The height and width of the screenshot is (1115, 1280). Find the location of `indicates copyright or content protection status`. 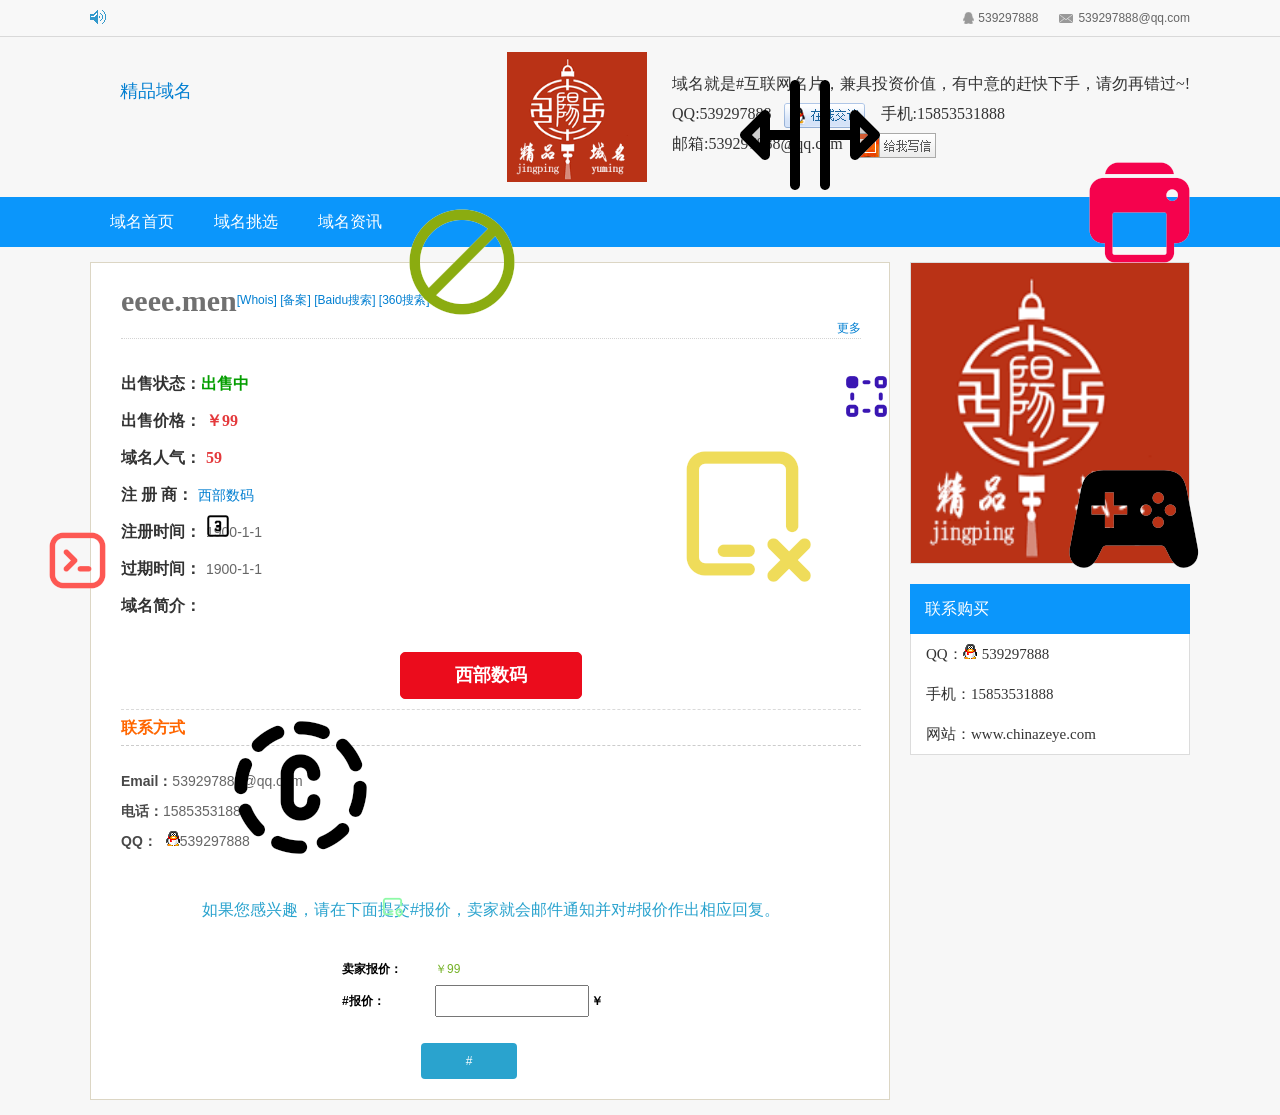

indicates copyright or content protection status is located at coordinates (300, 787).